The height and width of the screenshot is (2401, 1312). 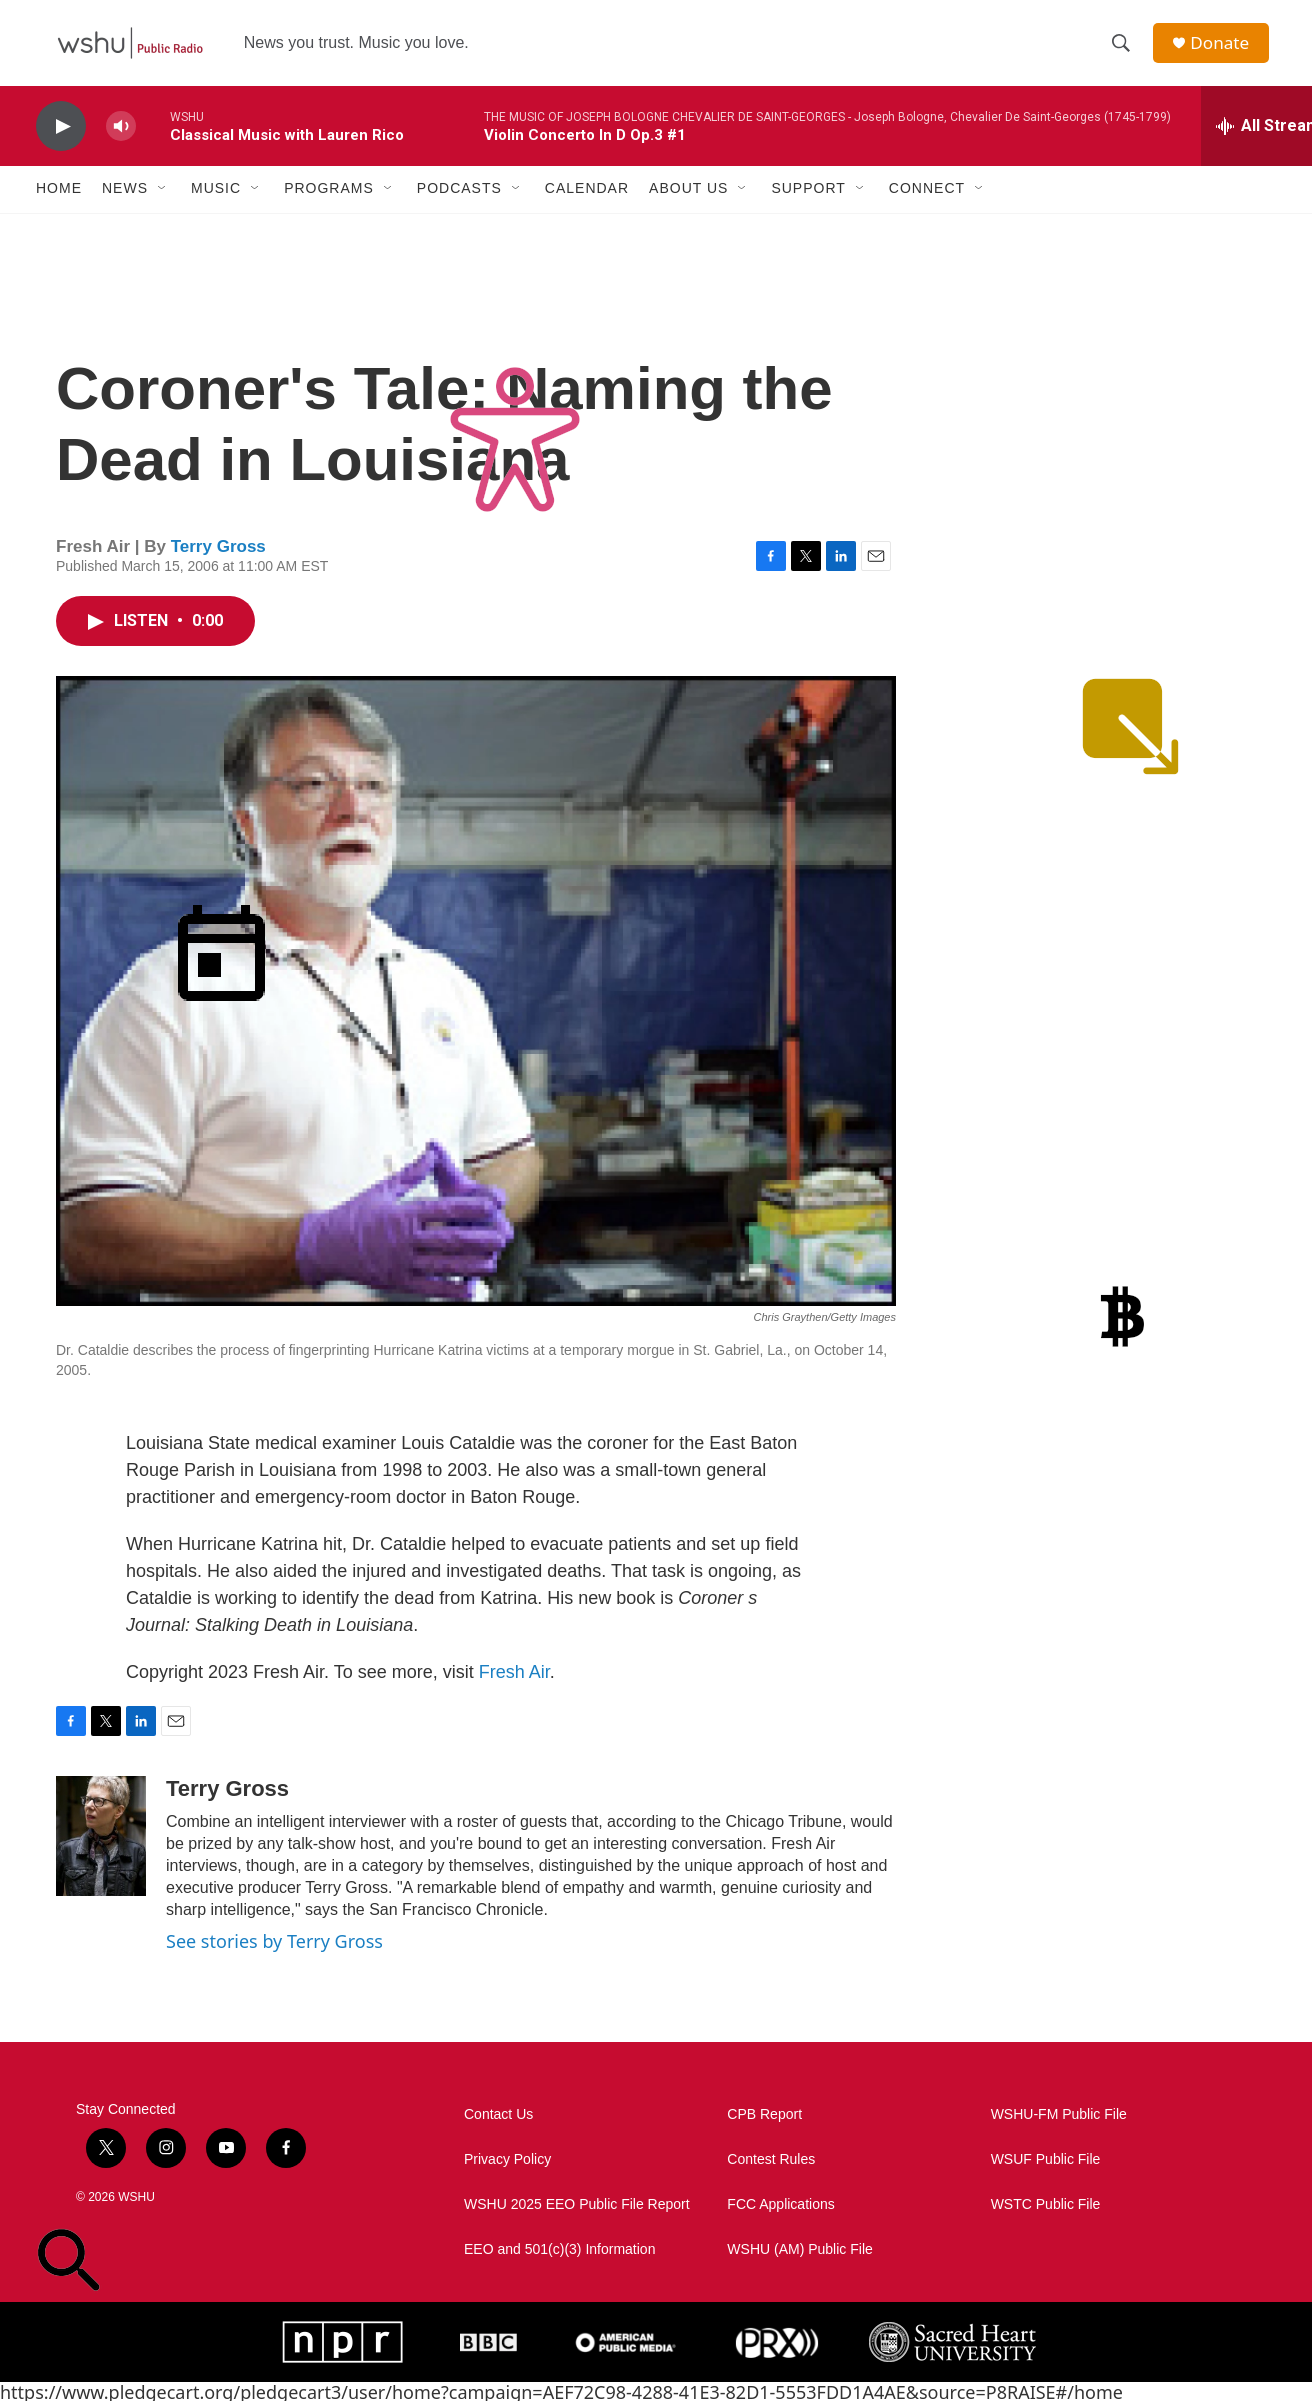 I want to click on resize or scale down an element, so click(x=1130, y=726).